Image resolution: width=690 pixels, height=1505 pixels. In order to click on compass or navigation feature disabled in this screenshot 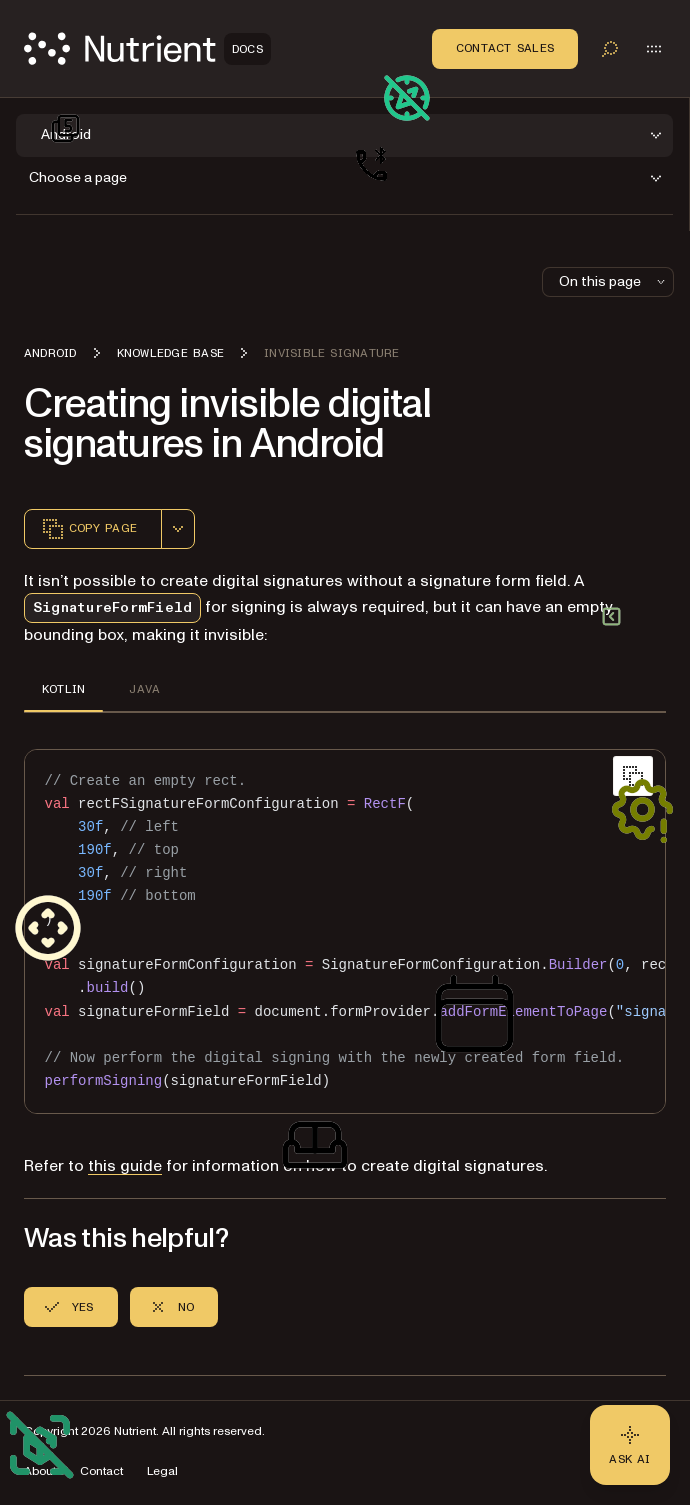, I will do `click(407, 98)`.